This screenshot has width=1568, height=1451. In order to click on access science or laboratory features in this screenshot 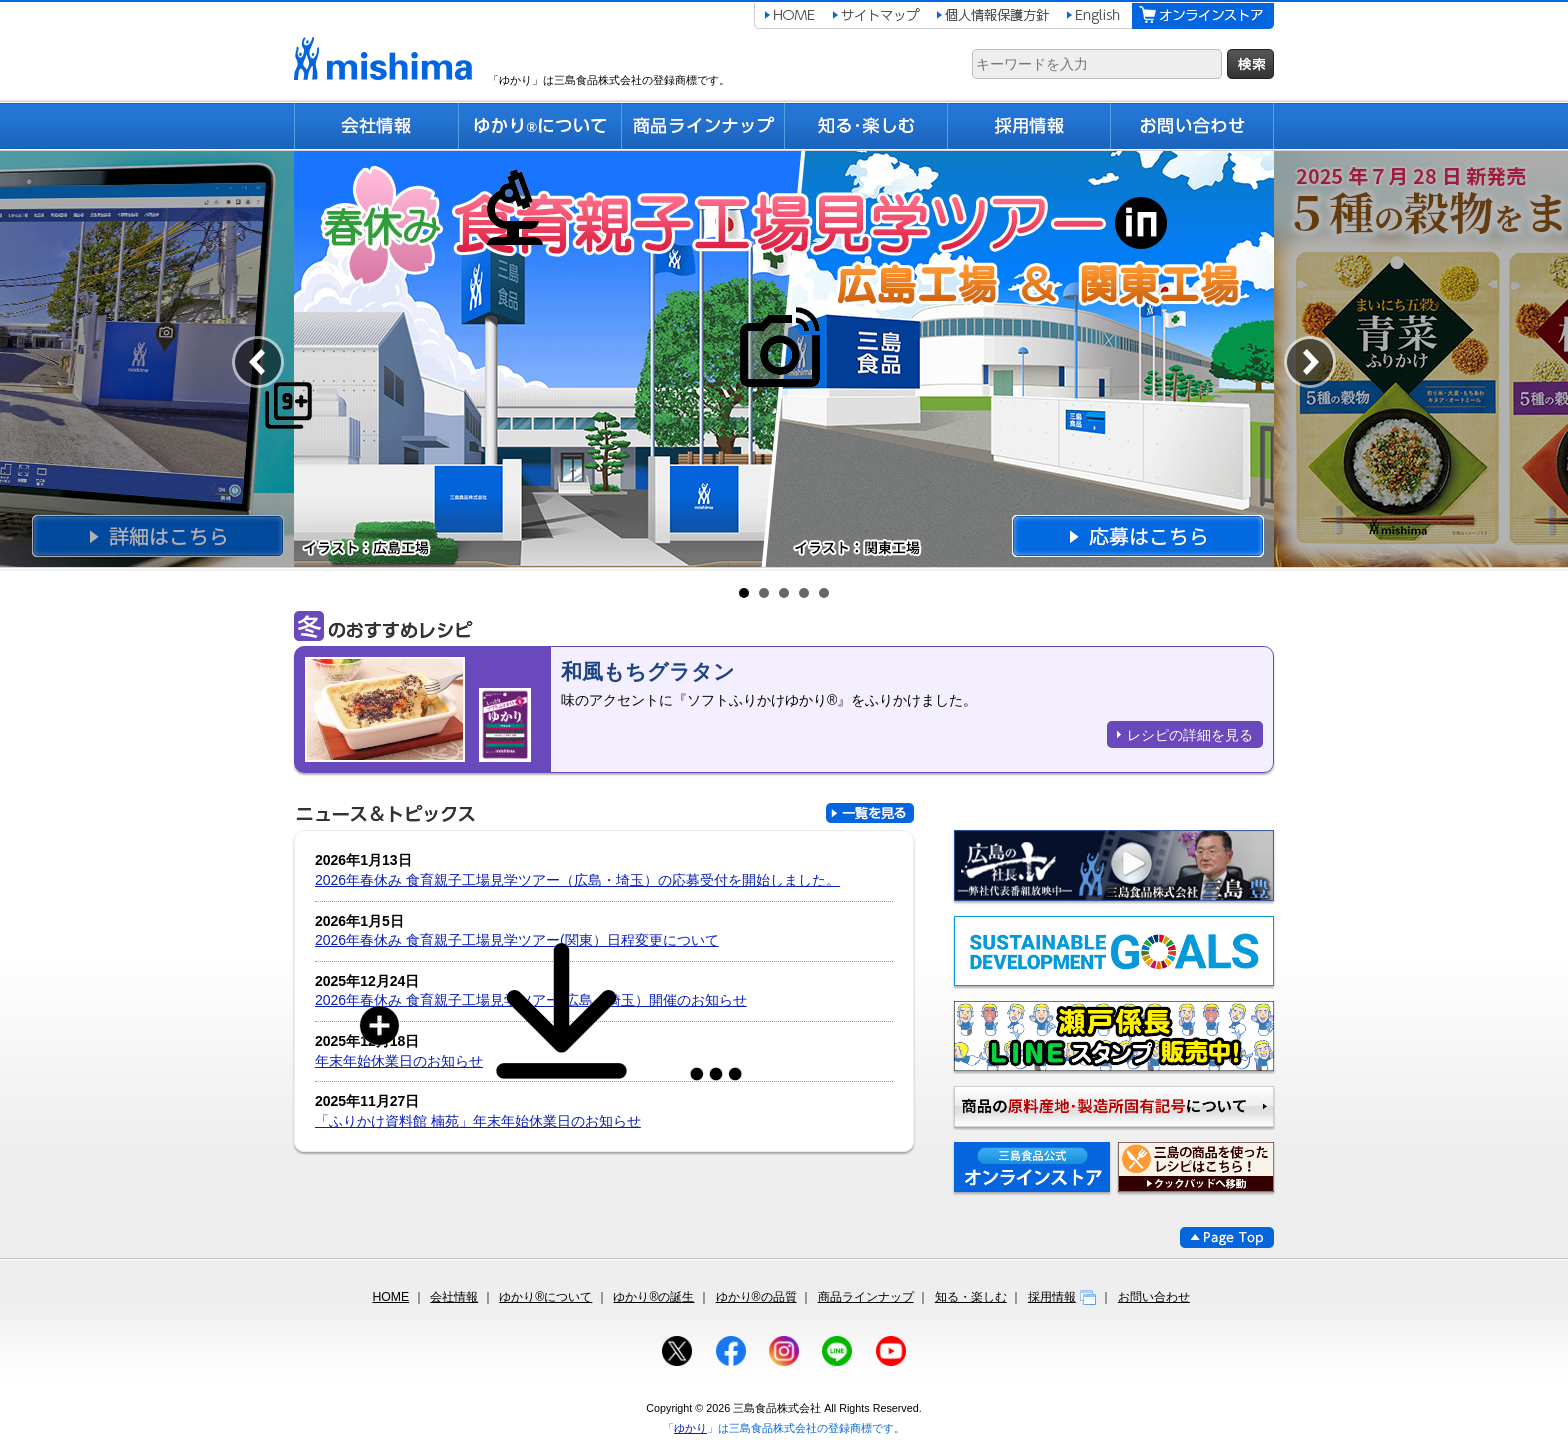, I will do `click(515, 209)`.